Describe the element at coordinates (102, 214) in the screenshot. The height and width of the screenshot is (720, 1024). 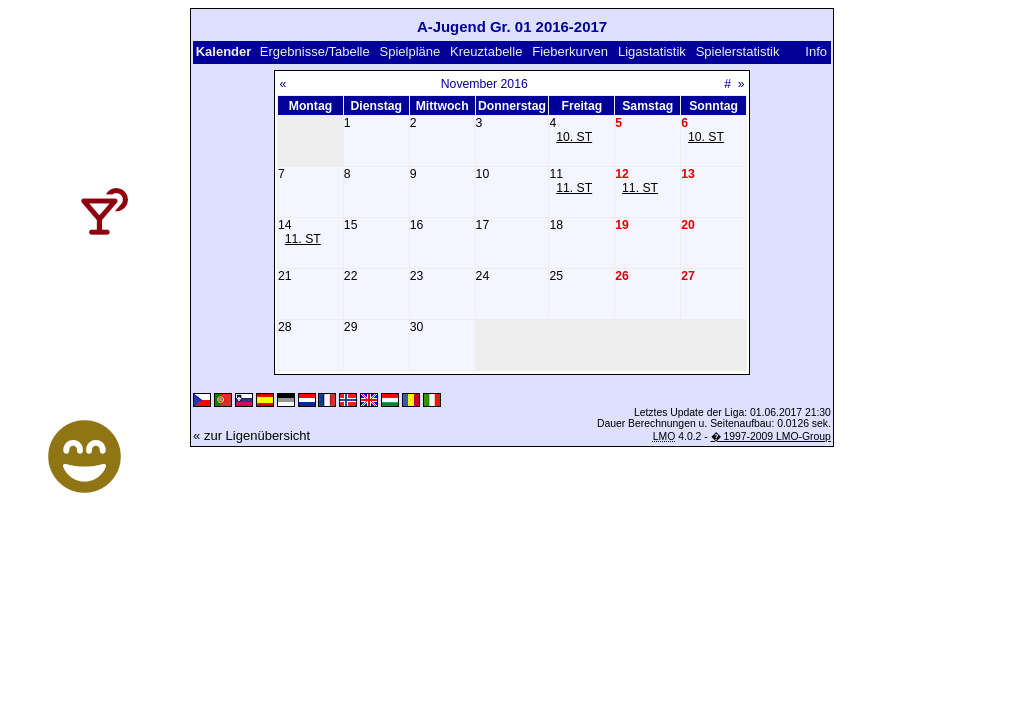
I see `browse cocktail recipes or drink menu` at that location.